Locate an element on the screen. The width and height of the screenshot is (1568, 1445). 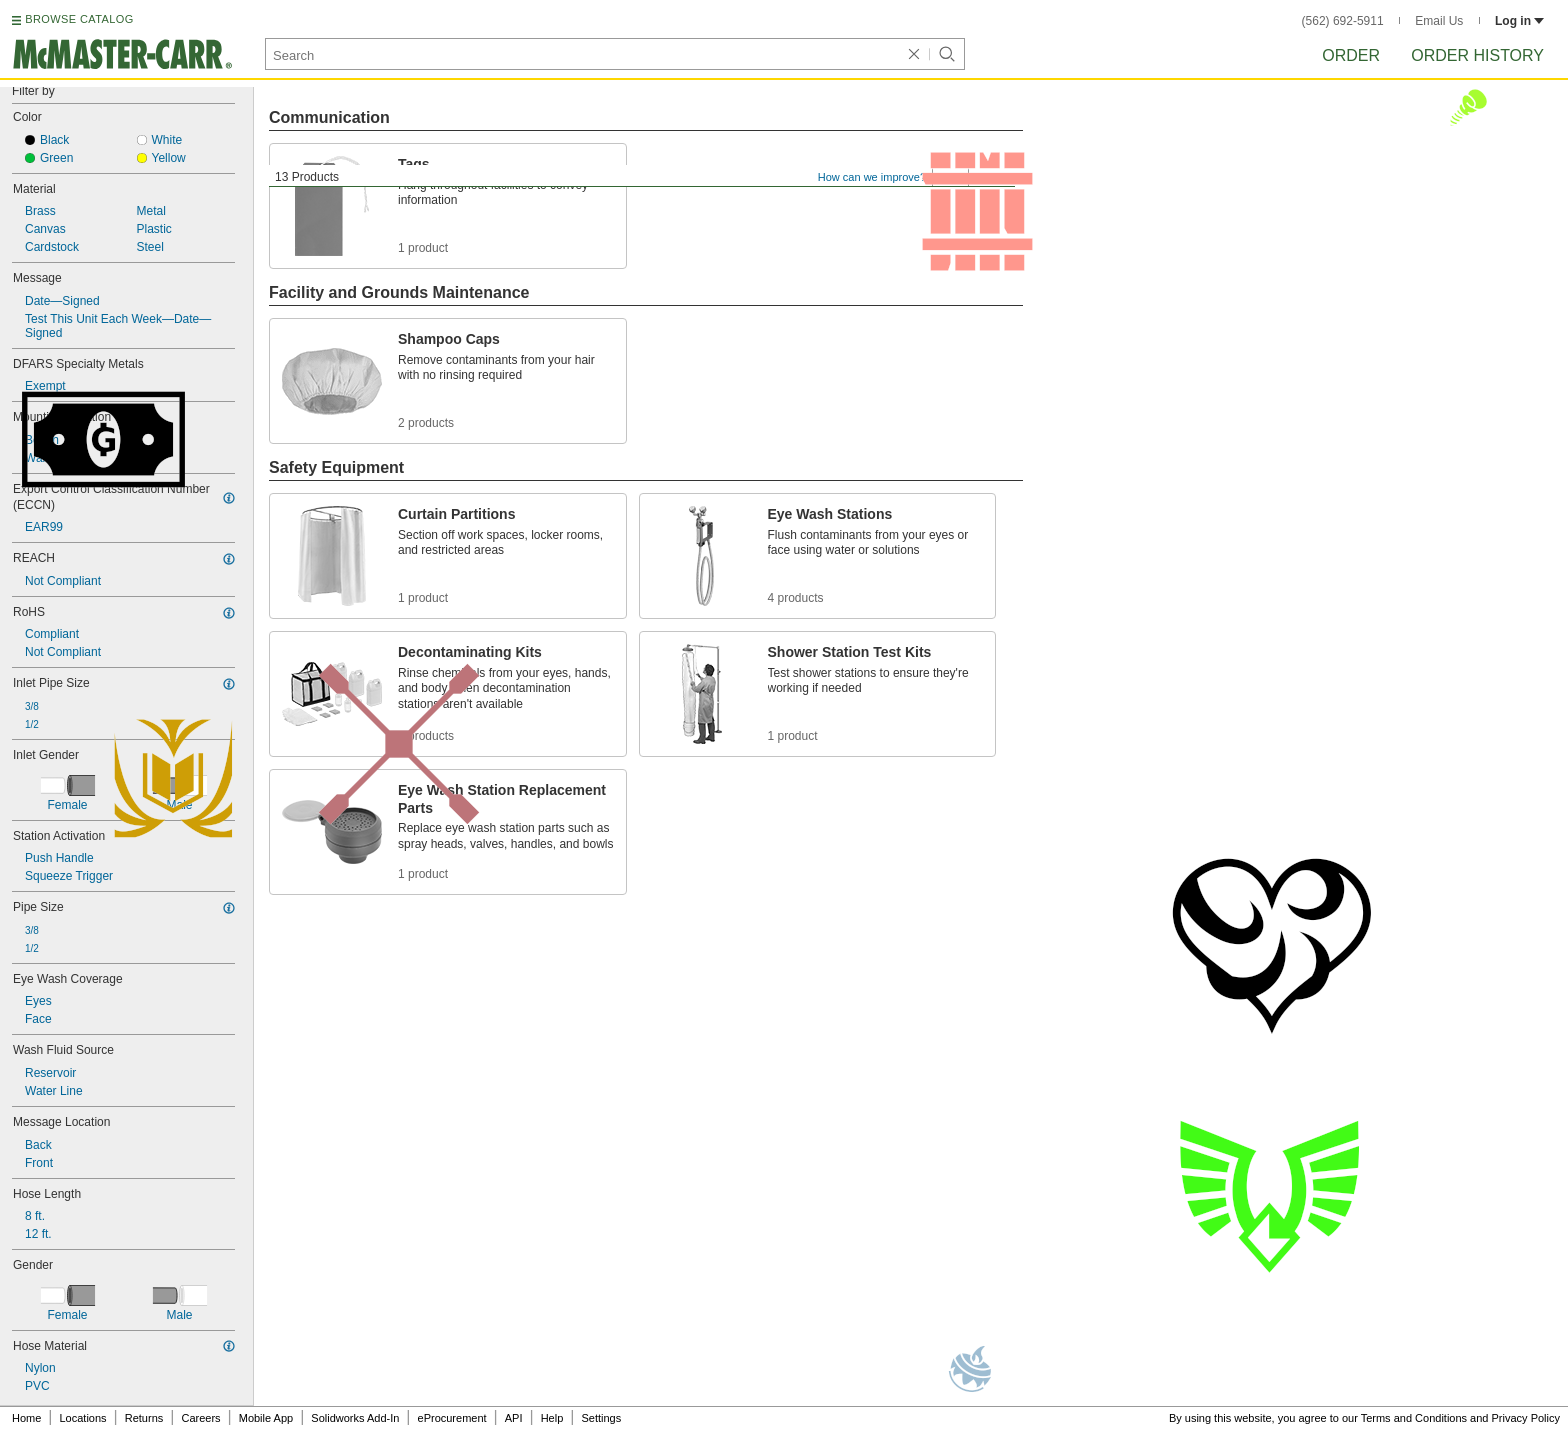
spring-loaded boxing glove or punch gag is located at coordinates (1468, 107).